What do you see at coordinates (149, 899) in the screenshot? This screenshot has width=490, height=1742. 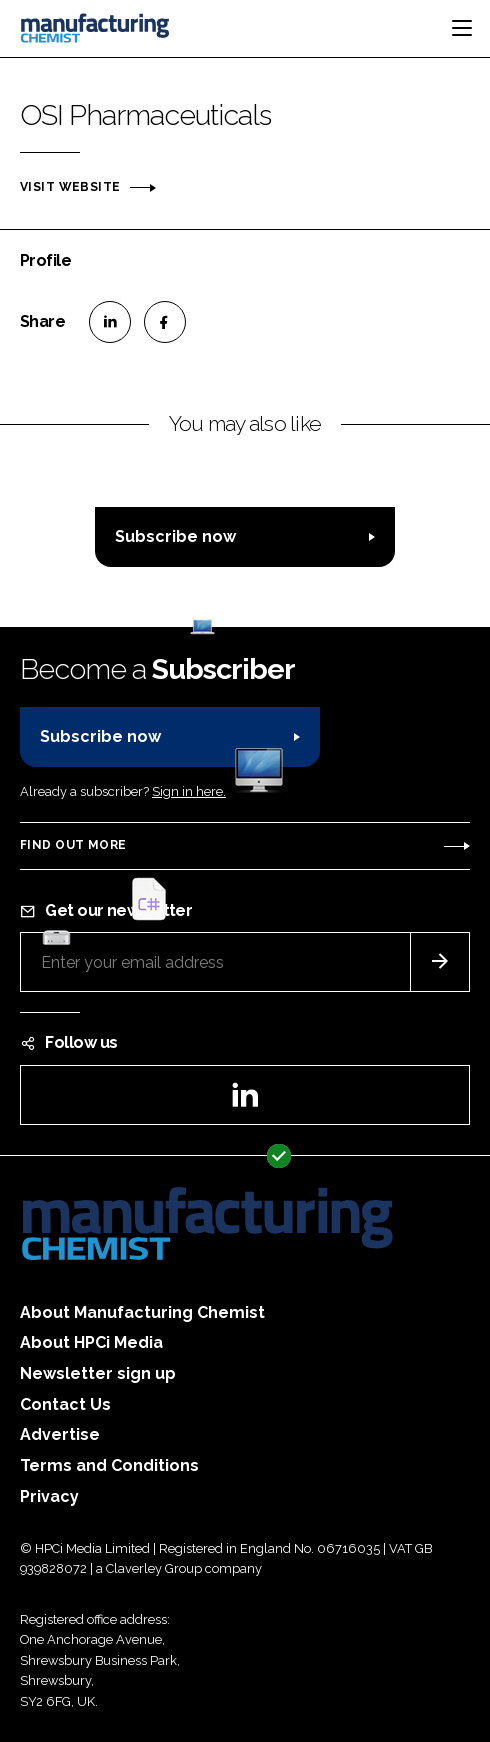 I see `a C# source code file` at bounding box center [149, 899].